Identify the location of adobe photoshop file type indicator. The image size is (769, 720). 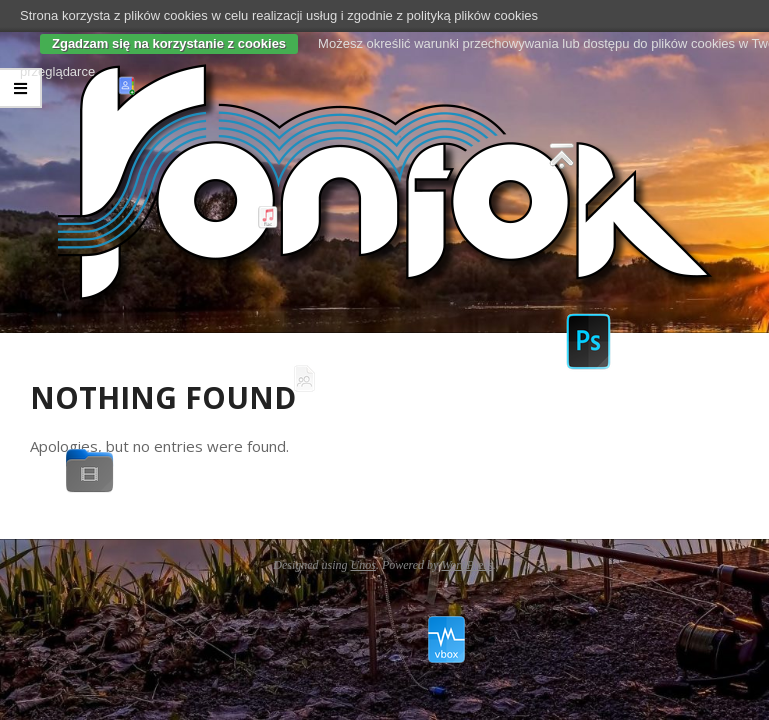
(588, 341).